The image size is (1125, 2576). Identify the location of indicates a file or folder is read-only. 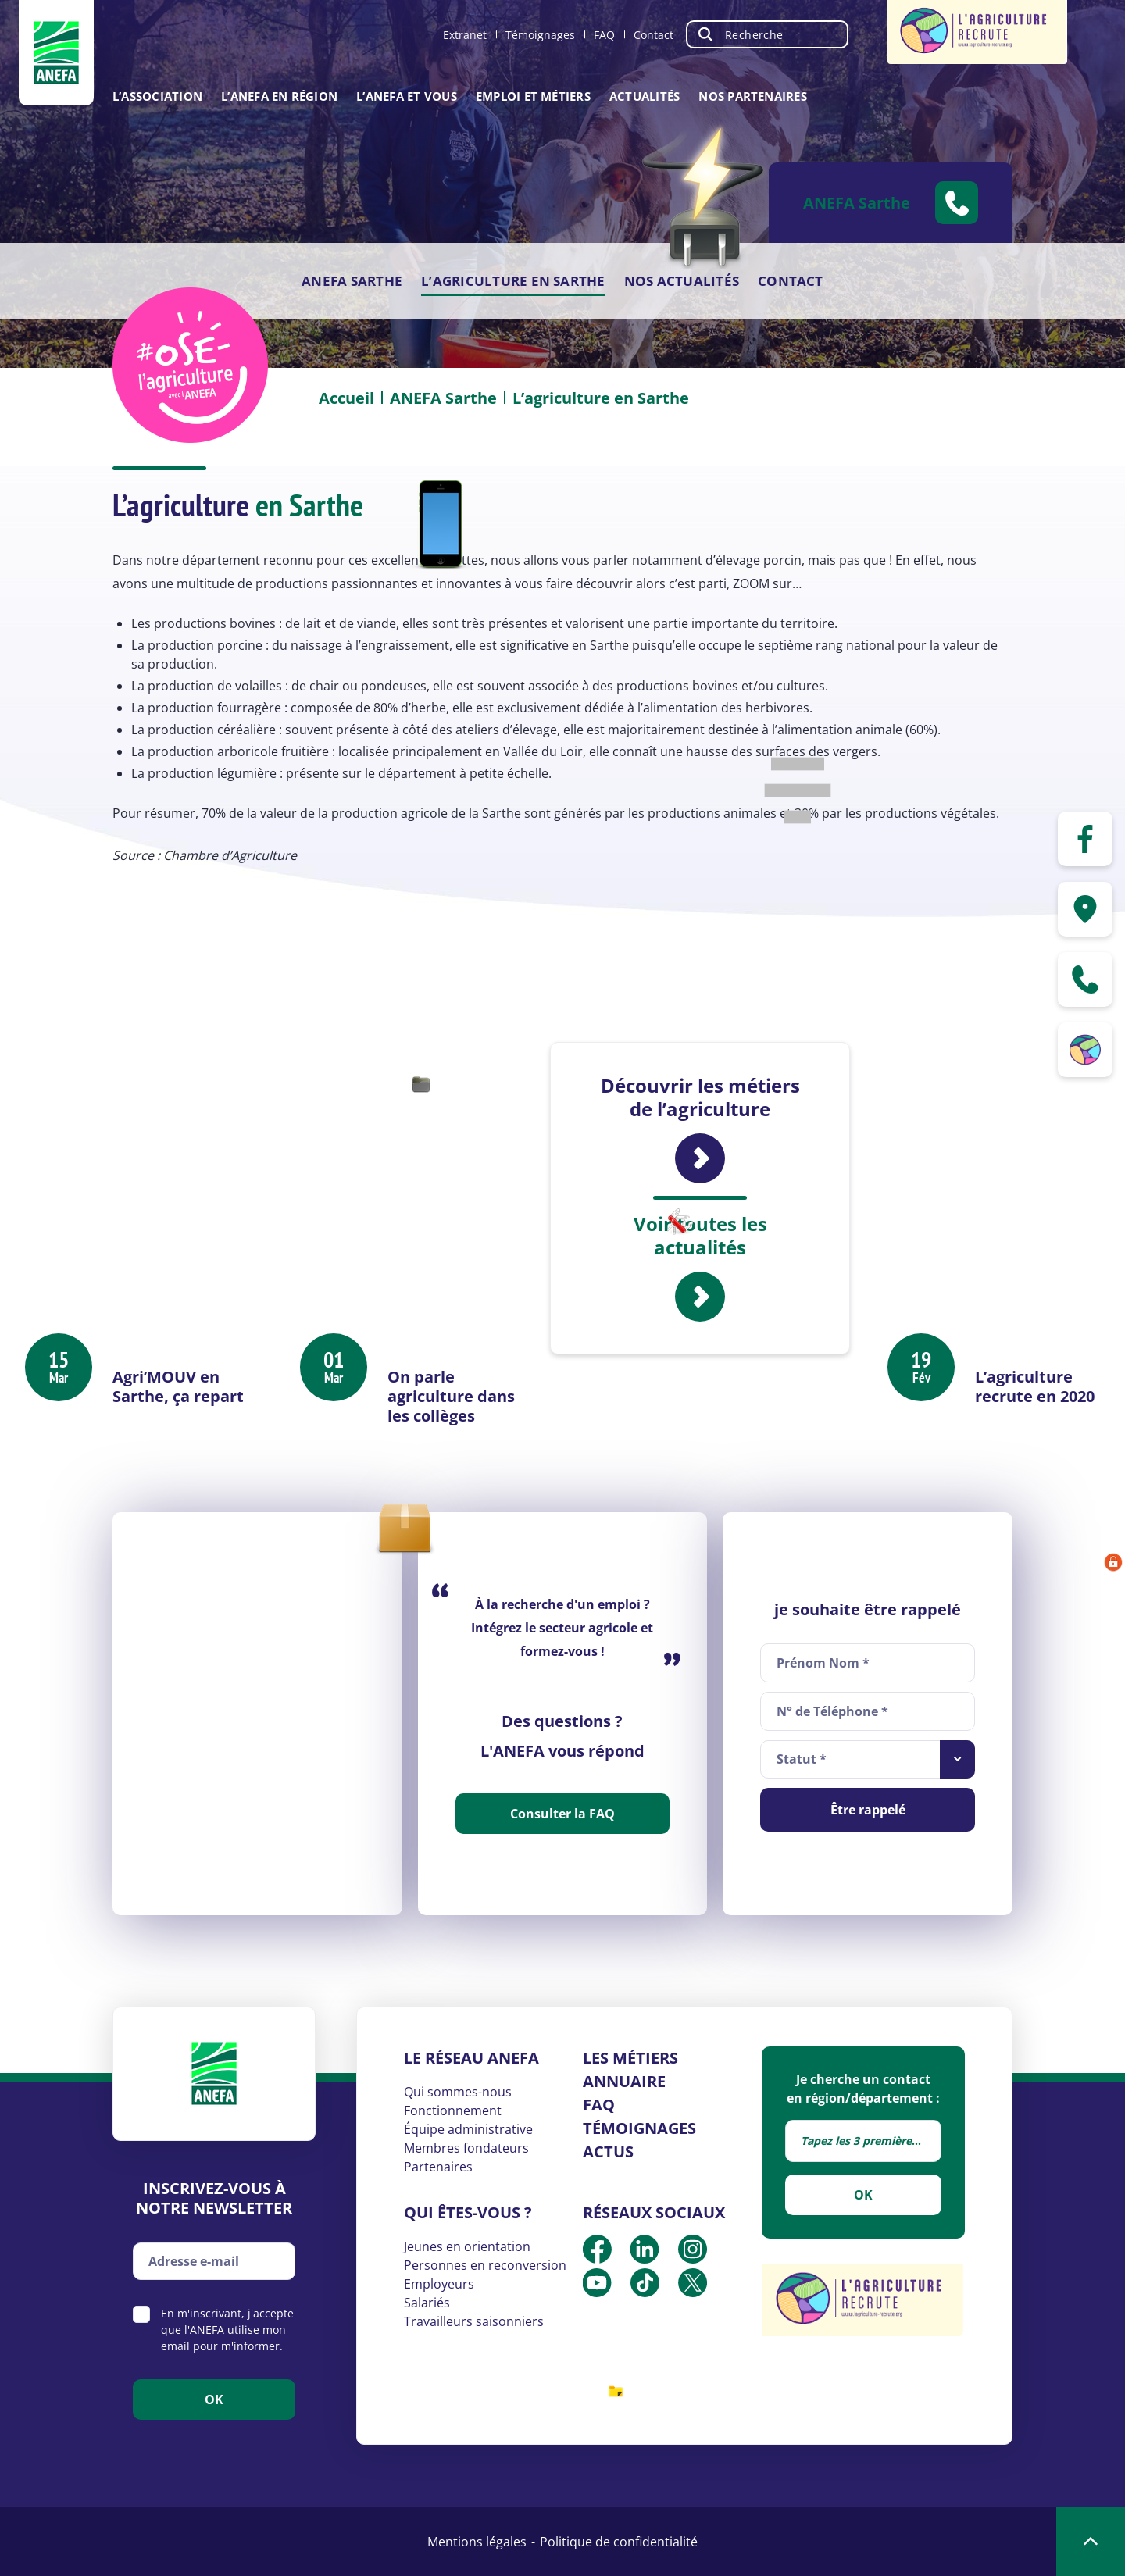
(1113, 1562).